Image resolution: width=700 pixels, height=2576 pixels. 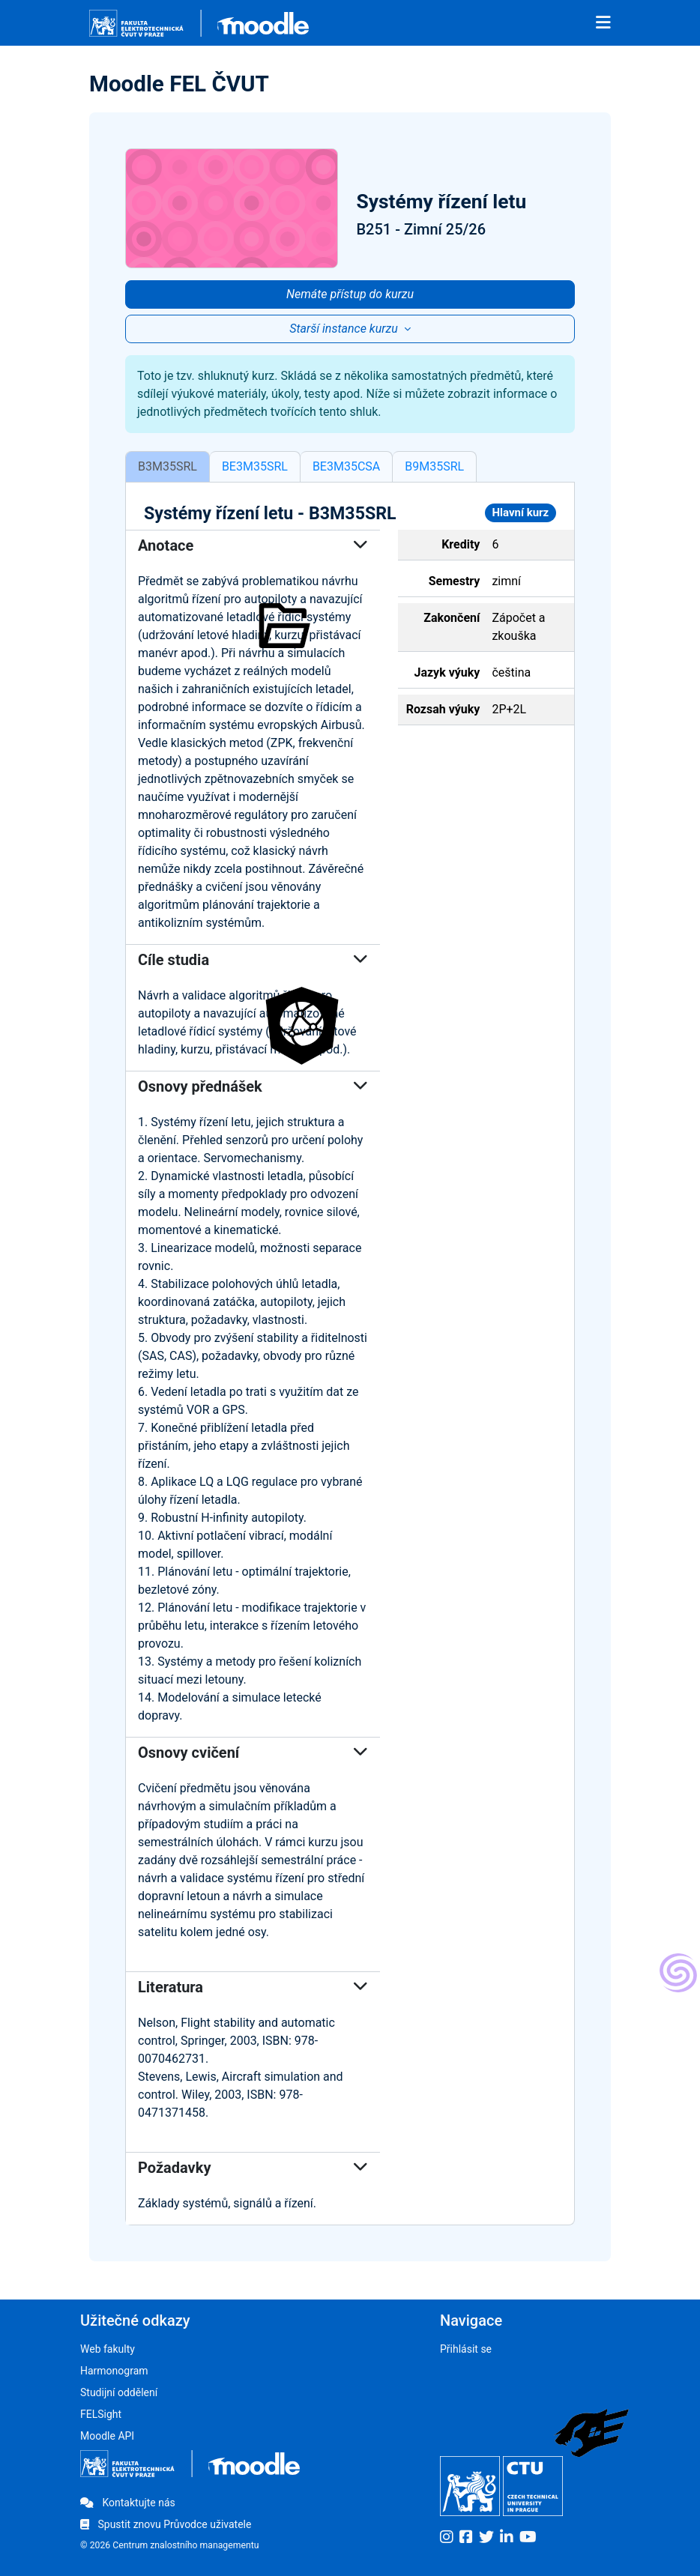 What do you see at coordinates (678, 1973) in the screenshot?
I see `Laravel Nova administration panel logo` at bounding box center [678, 1973].